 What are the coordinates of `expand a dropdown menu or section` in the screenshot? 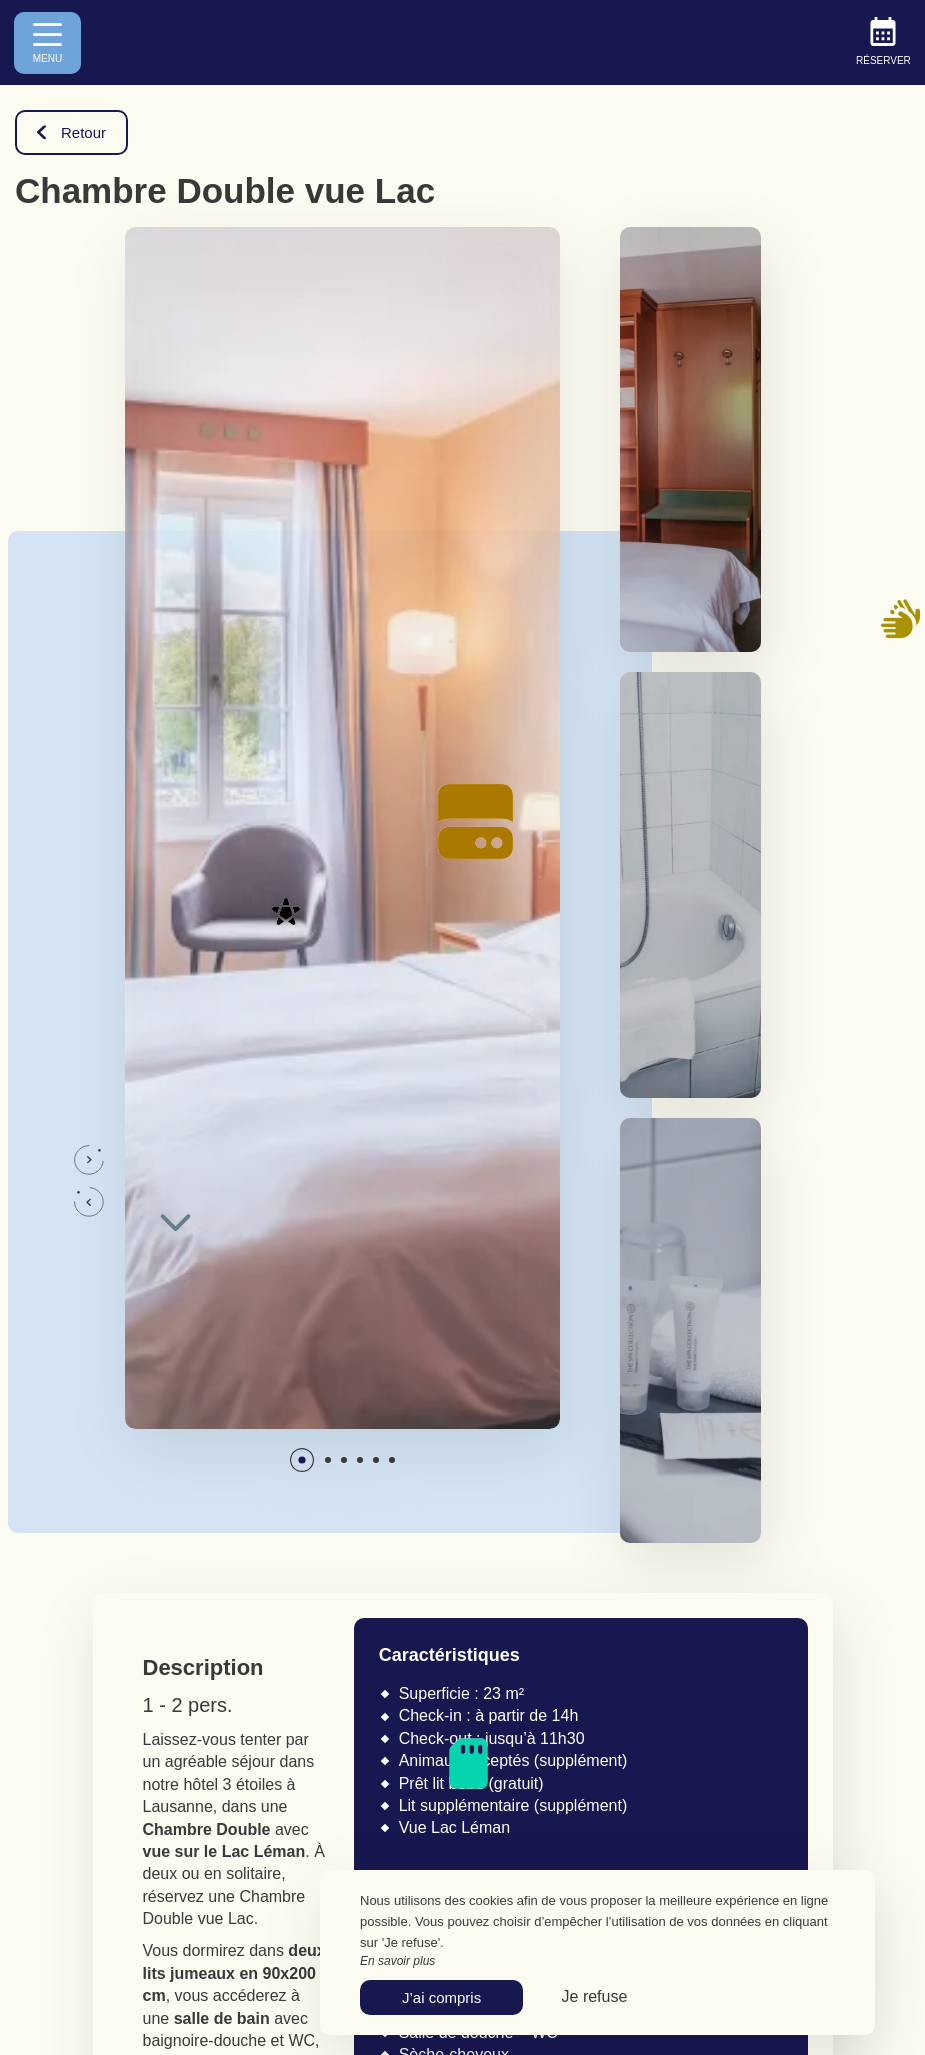 It's located at (175, 1220).